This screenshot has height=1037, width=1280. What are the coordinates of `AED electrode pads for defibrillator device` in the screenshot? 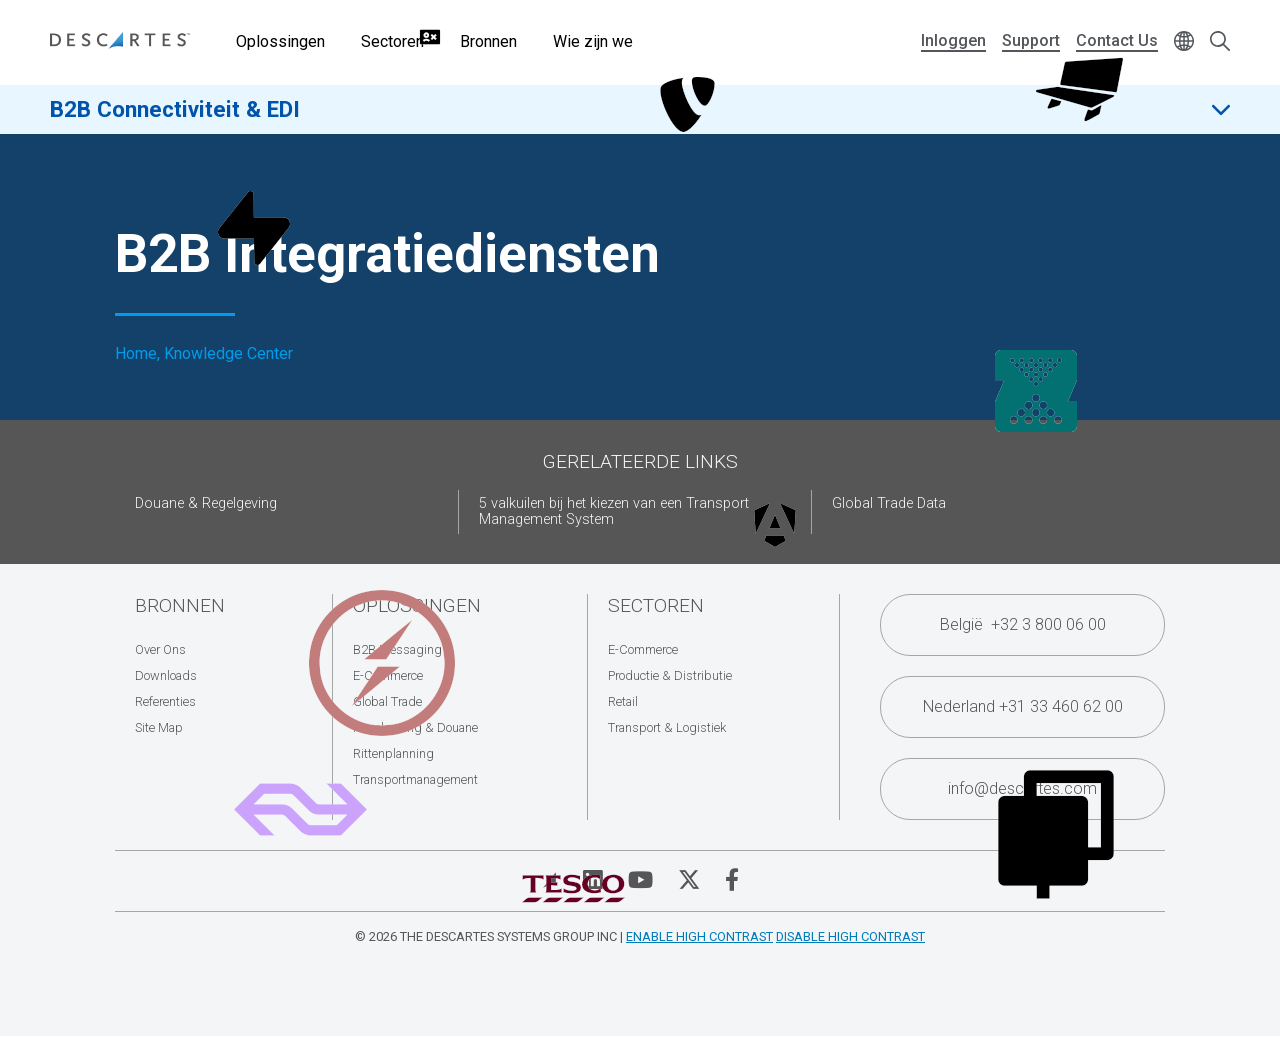 It's located at (1056, 828).